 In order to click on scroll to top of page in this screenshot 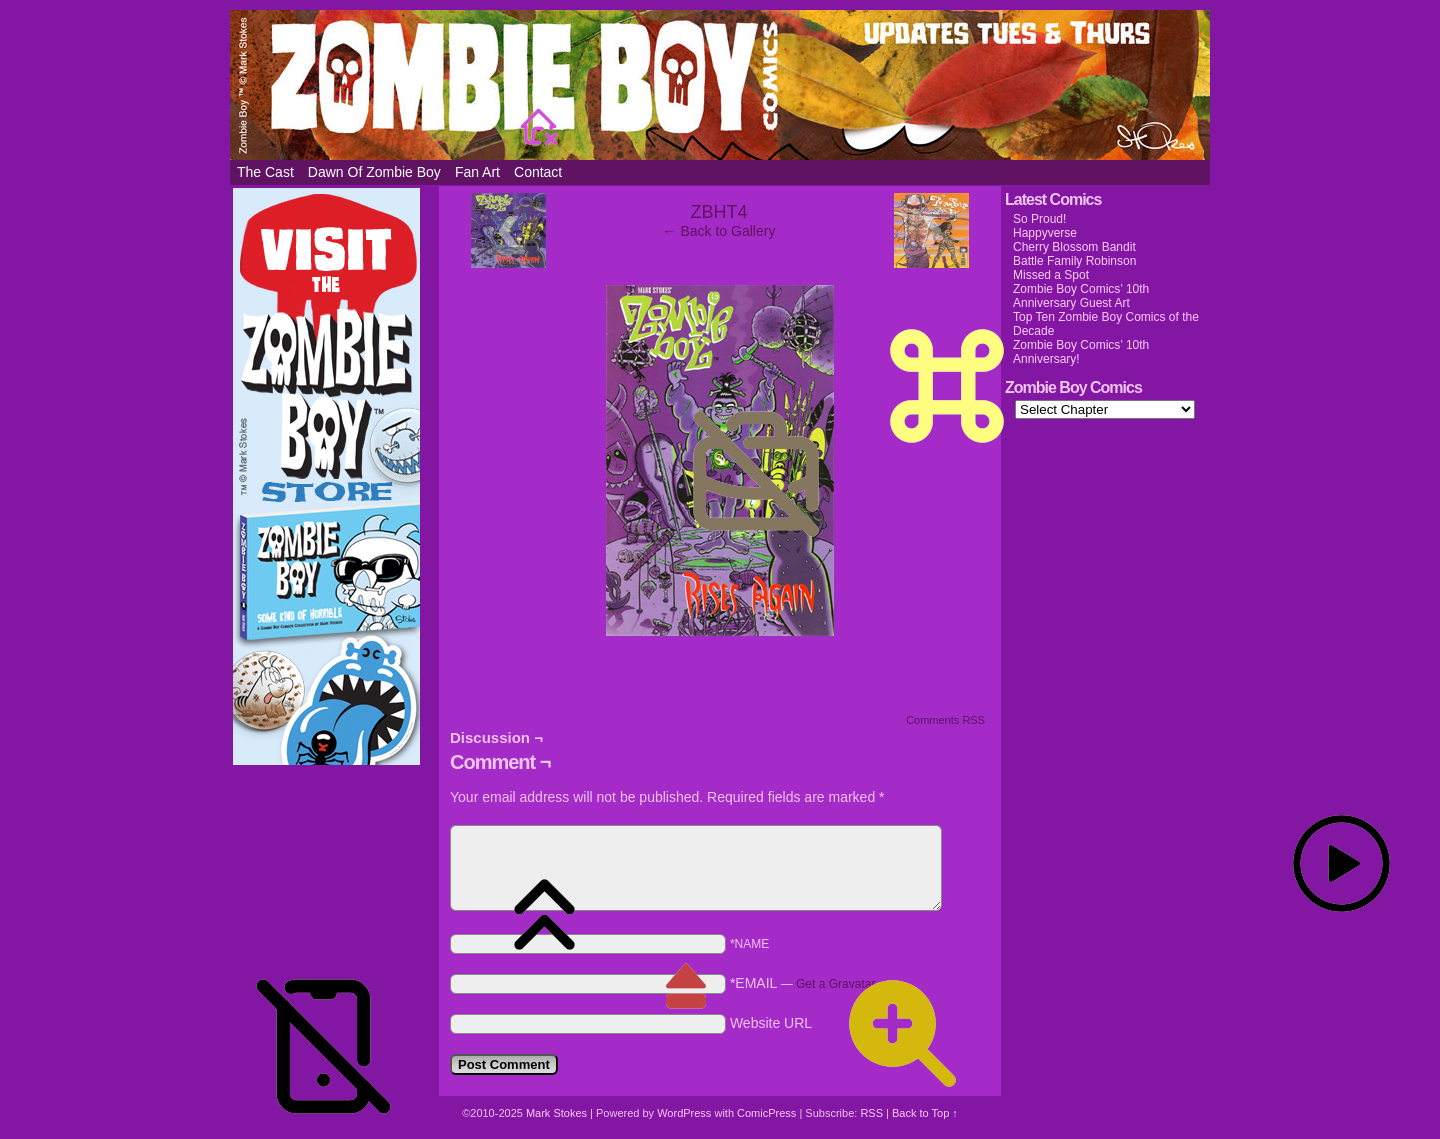, I will do `click(544, 914)`.